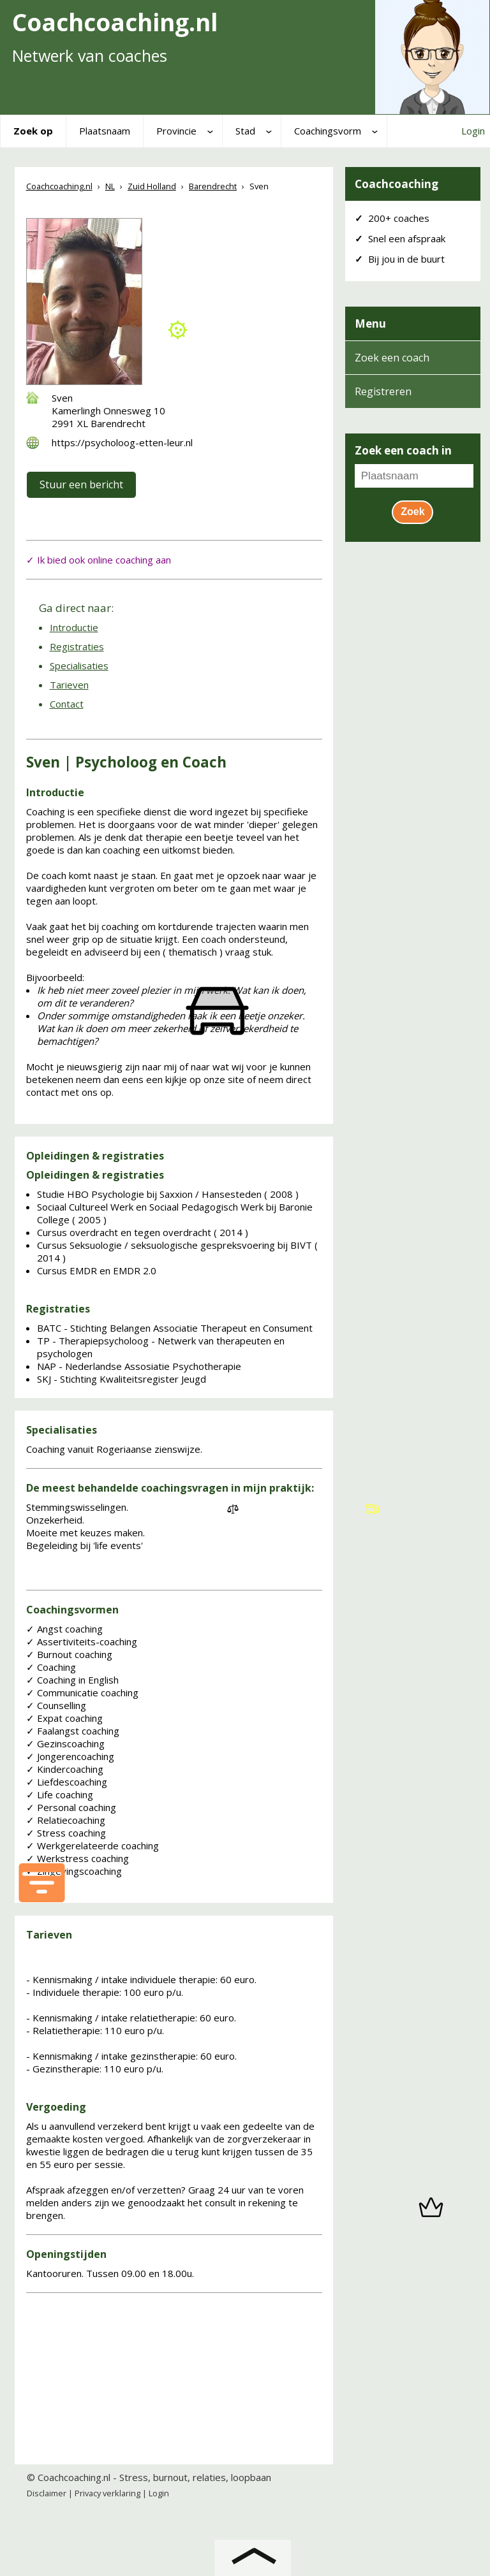 The width and height of the screenshot is (490, 2576). Describe the element at coordinates (233, 1509) in the screenshot. I see `compare items or options` at that location.